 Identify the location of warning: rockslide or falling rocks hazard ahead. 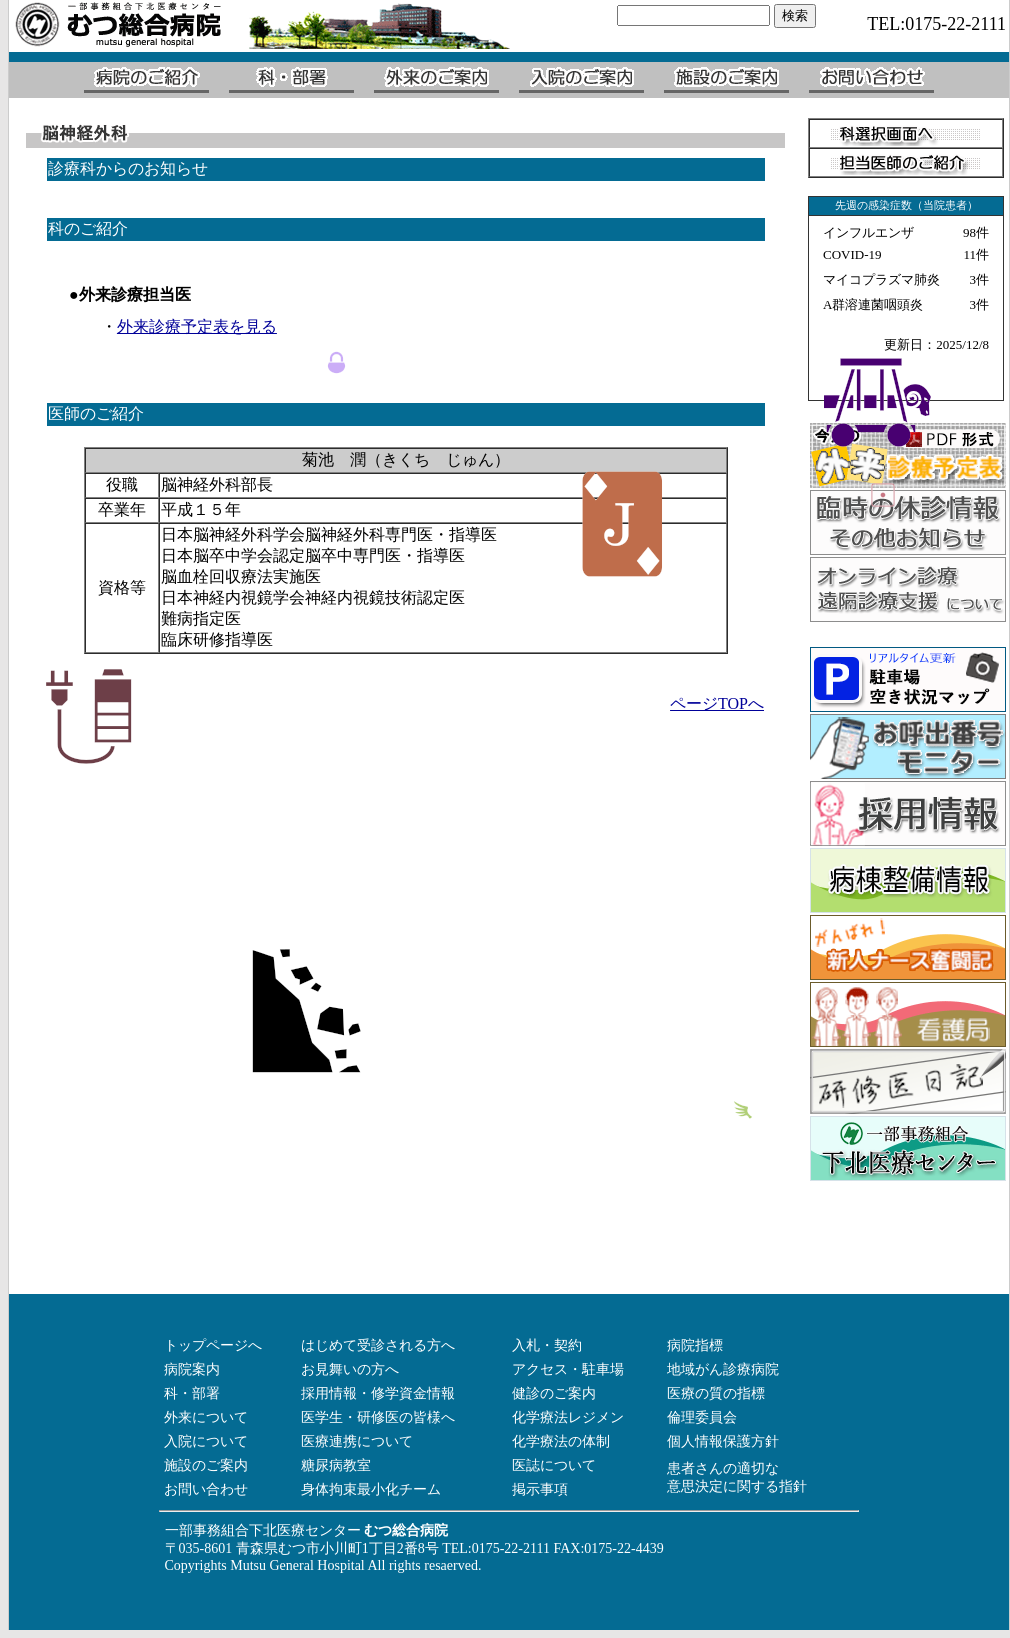
(316, 1008).